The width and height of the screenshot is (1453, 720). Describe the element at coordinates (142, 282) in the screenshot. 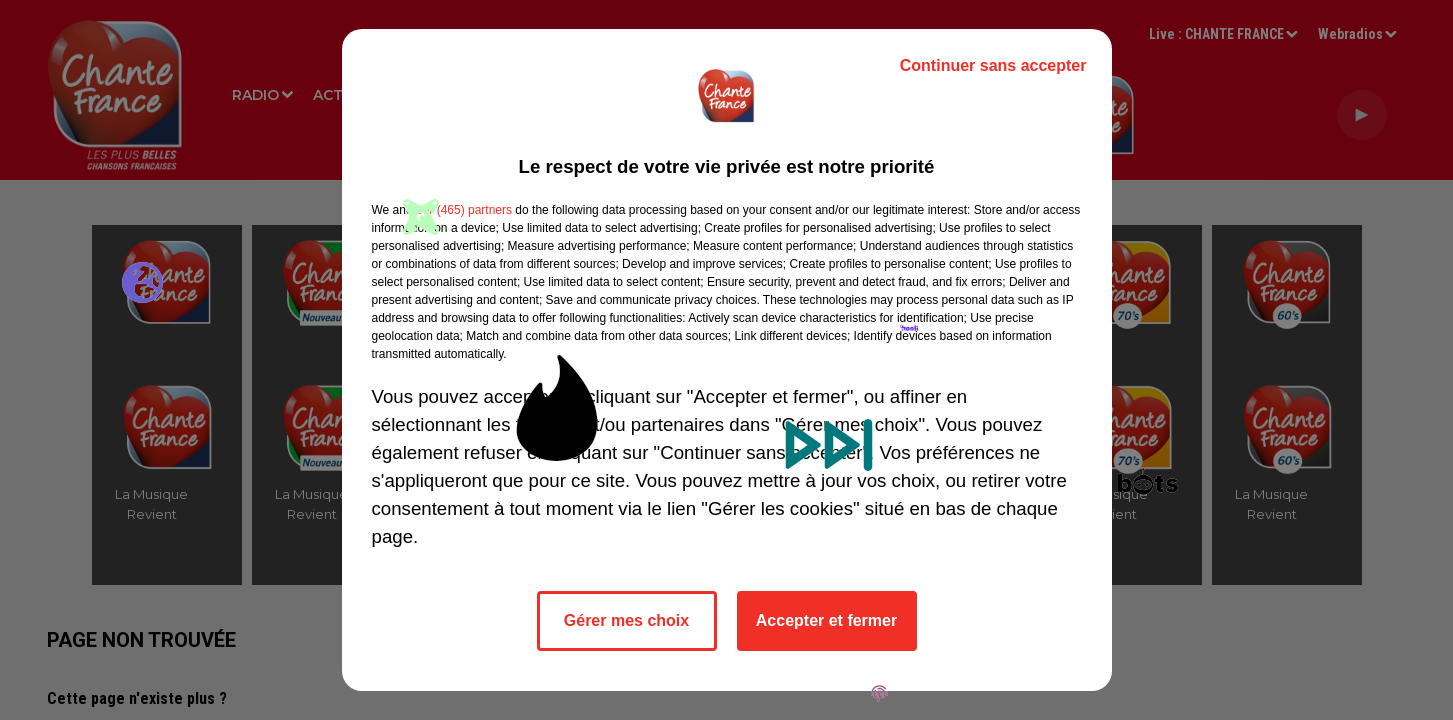

I see `switch to international or global settings` at that location.